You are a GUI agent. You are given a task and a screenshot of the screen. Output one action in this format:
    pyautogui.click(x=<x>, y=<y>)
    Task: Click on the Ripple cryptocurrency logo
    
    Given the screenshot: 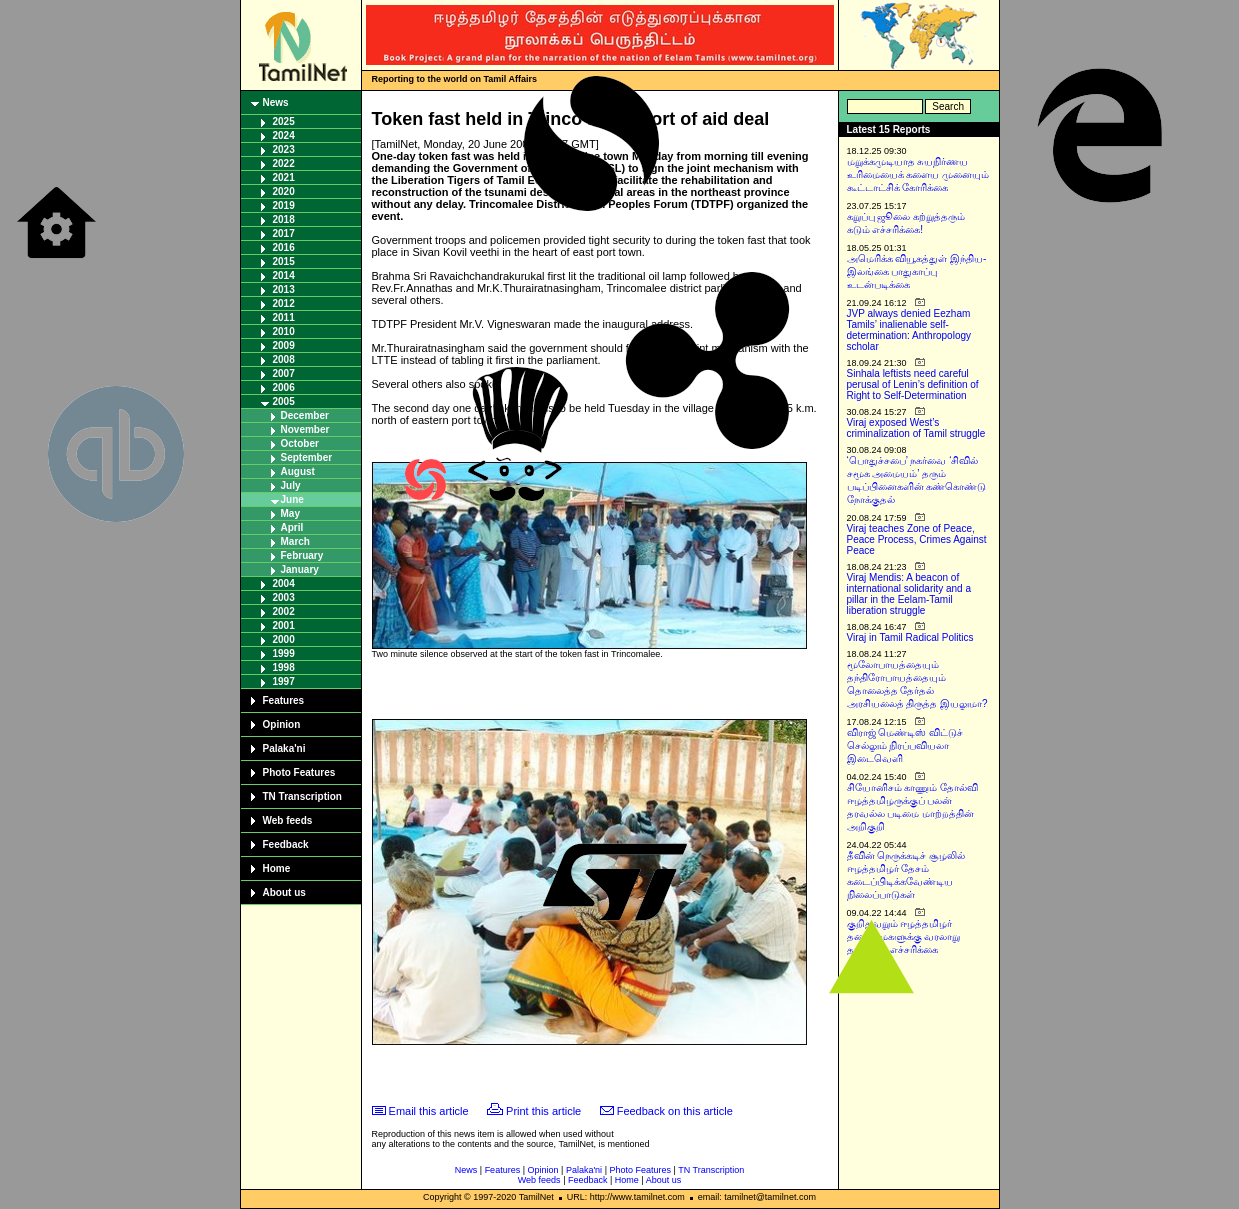 What is the action you would take?
    pyautogui.click(x=707, y=360)
    